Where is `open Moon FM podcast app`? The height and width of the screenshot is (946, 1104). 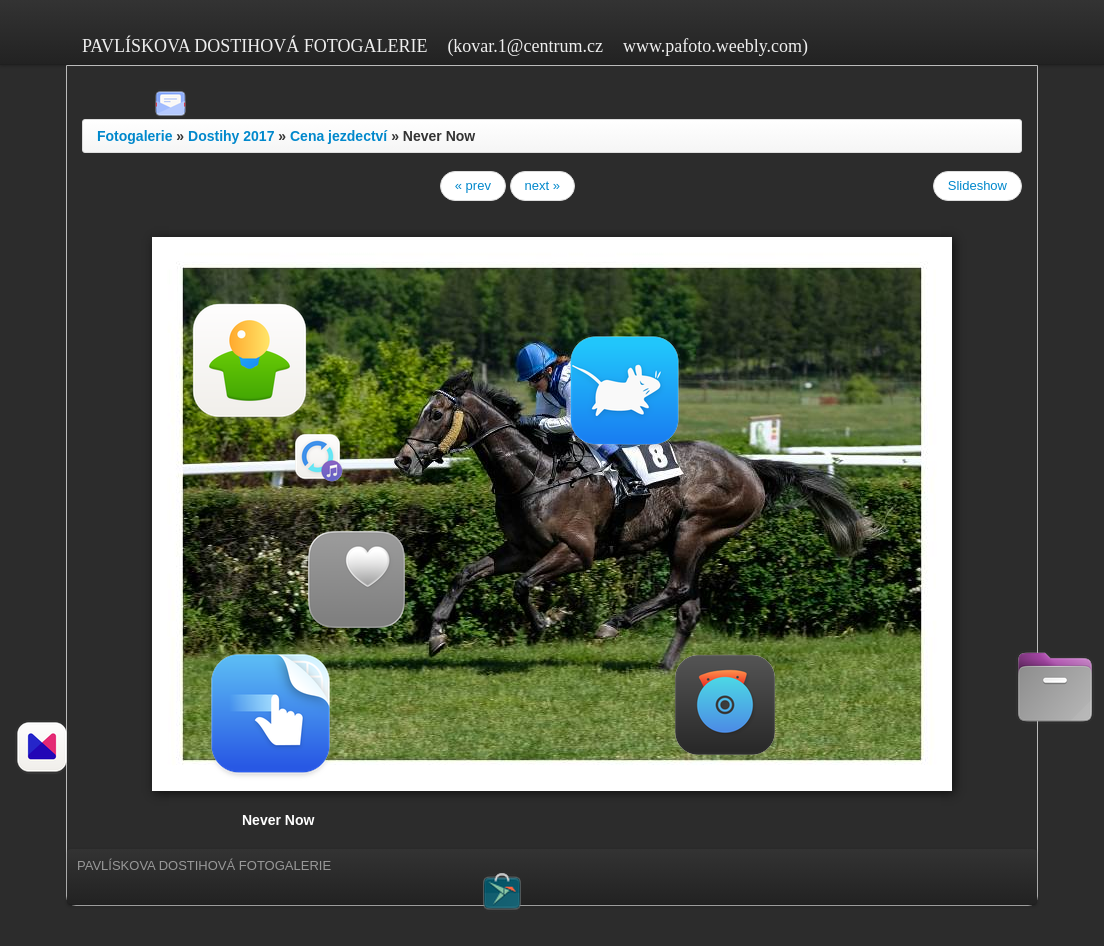 open Moon FM podcast app is located at coordinates (42, 747).